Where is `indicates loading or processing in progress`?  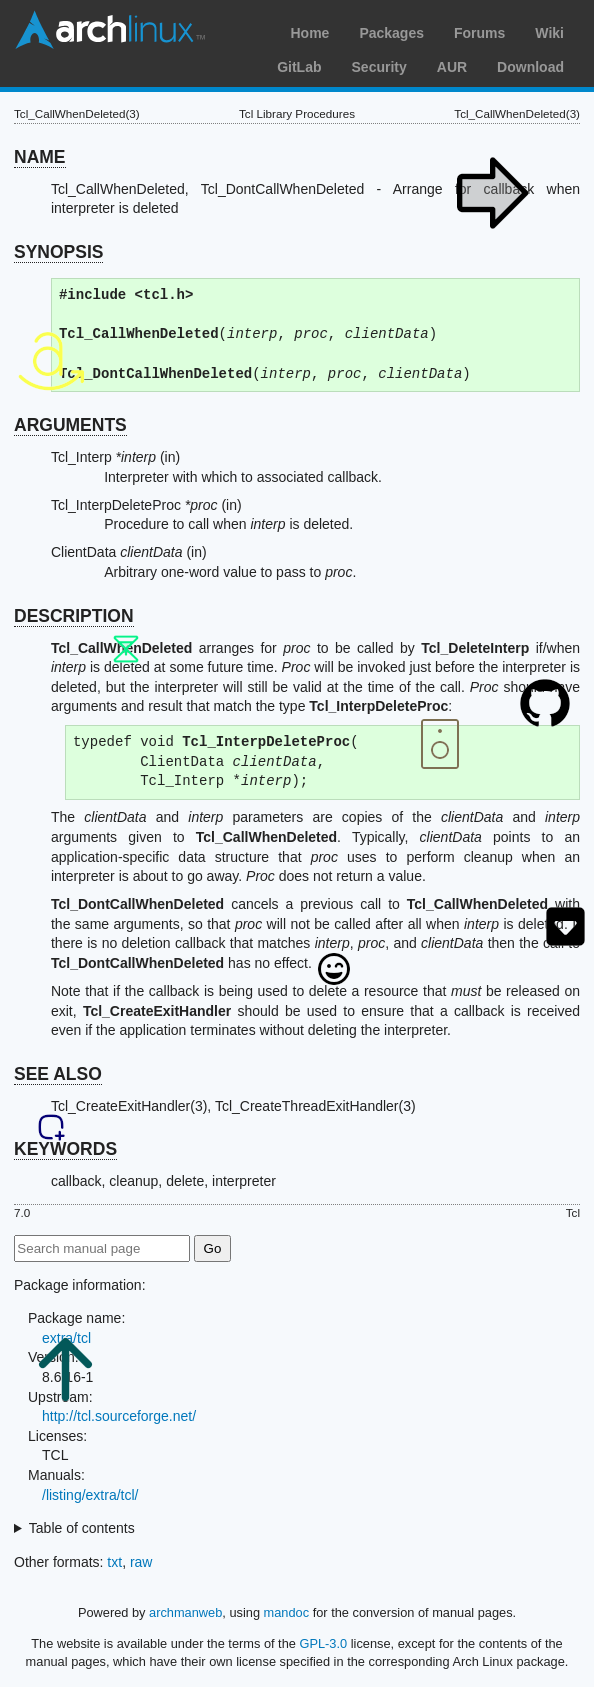 indicates loading or processing in progress is located at coordinates (126, 649).